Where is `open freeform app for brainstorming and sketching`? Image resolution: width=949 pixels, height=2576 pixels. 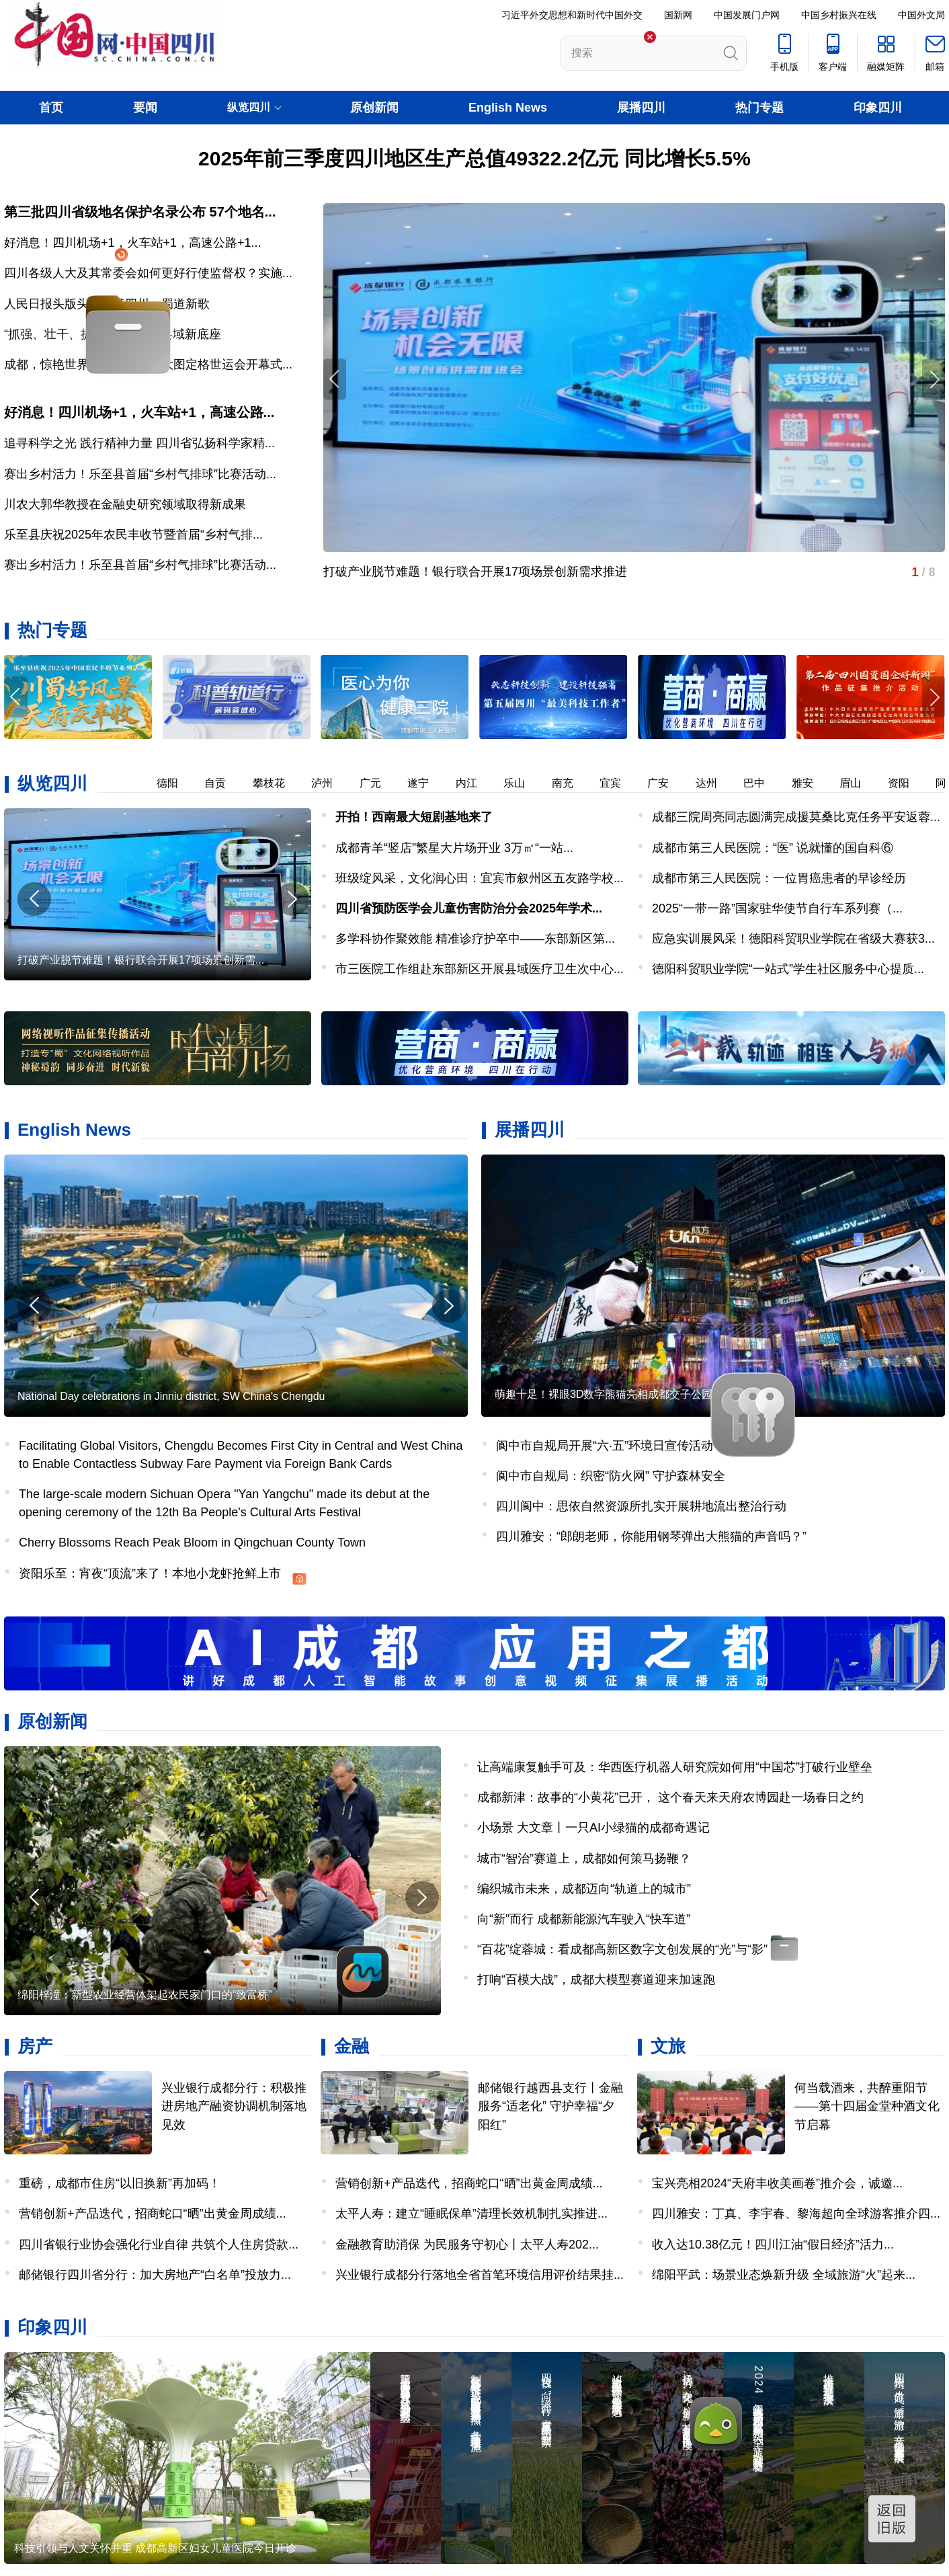
open freeform app for brainstorming and sketching is located at coordinates (362, 1972).